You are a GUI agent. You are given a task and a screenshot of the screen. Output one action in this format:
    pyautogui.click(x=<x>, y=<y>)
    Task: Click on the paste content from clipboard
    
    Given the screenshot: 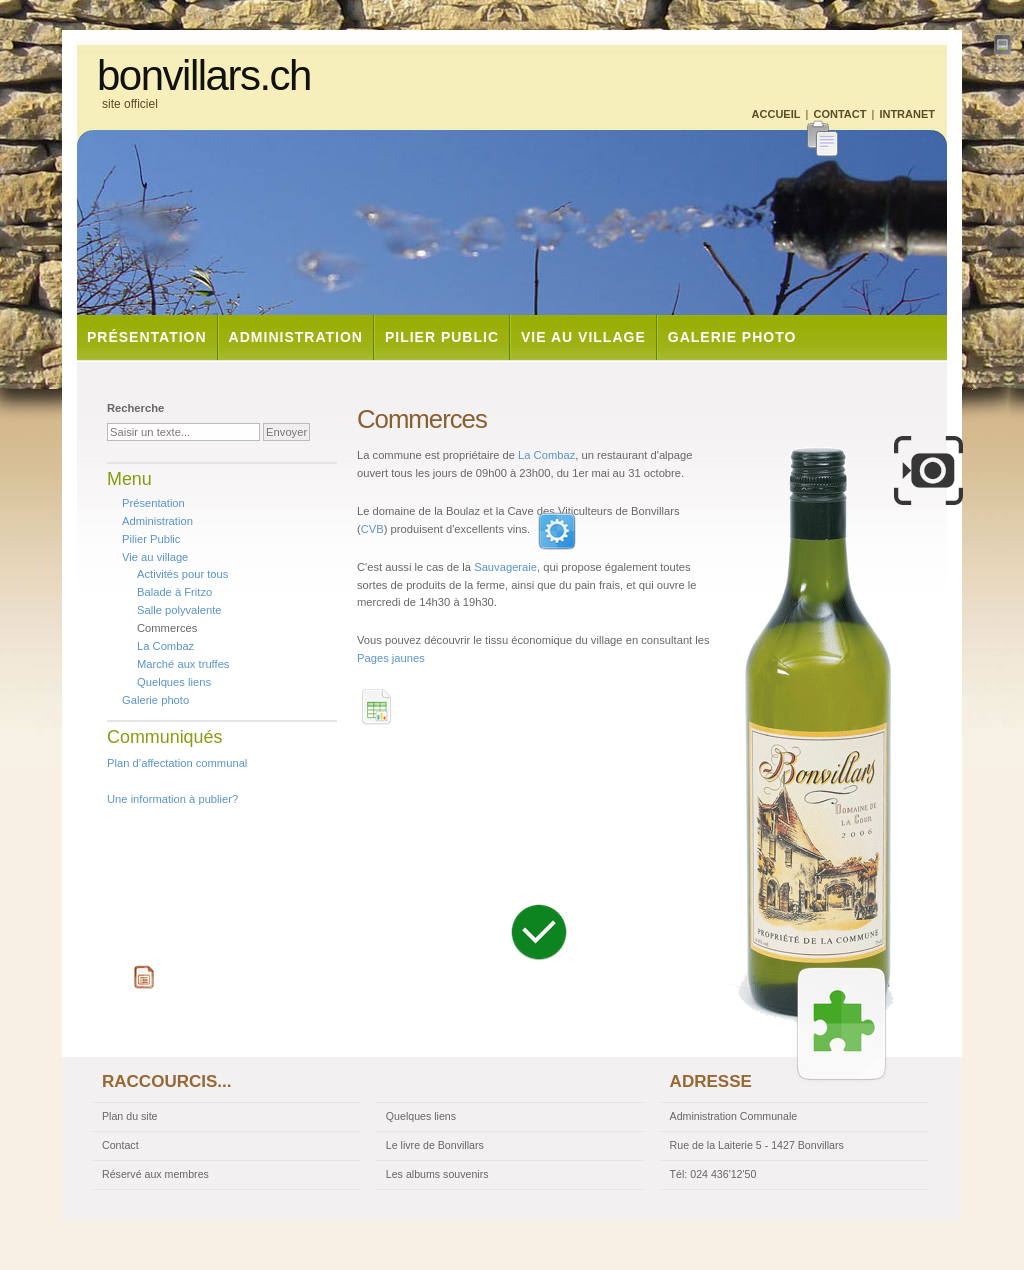 What is the action you would take?
    pyautogui.click(x=822, y=138)
    